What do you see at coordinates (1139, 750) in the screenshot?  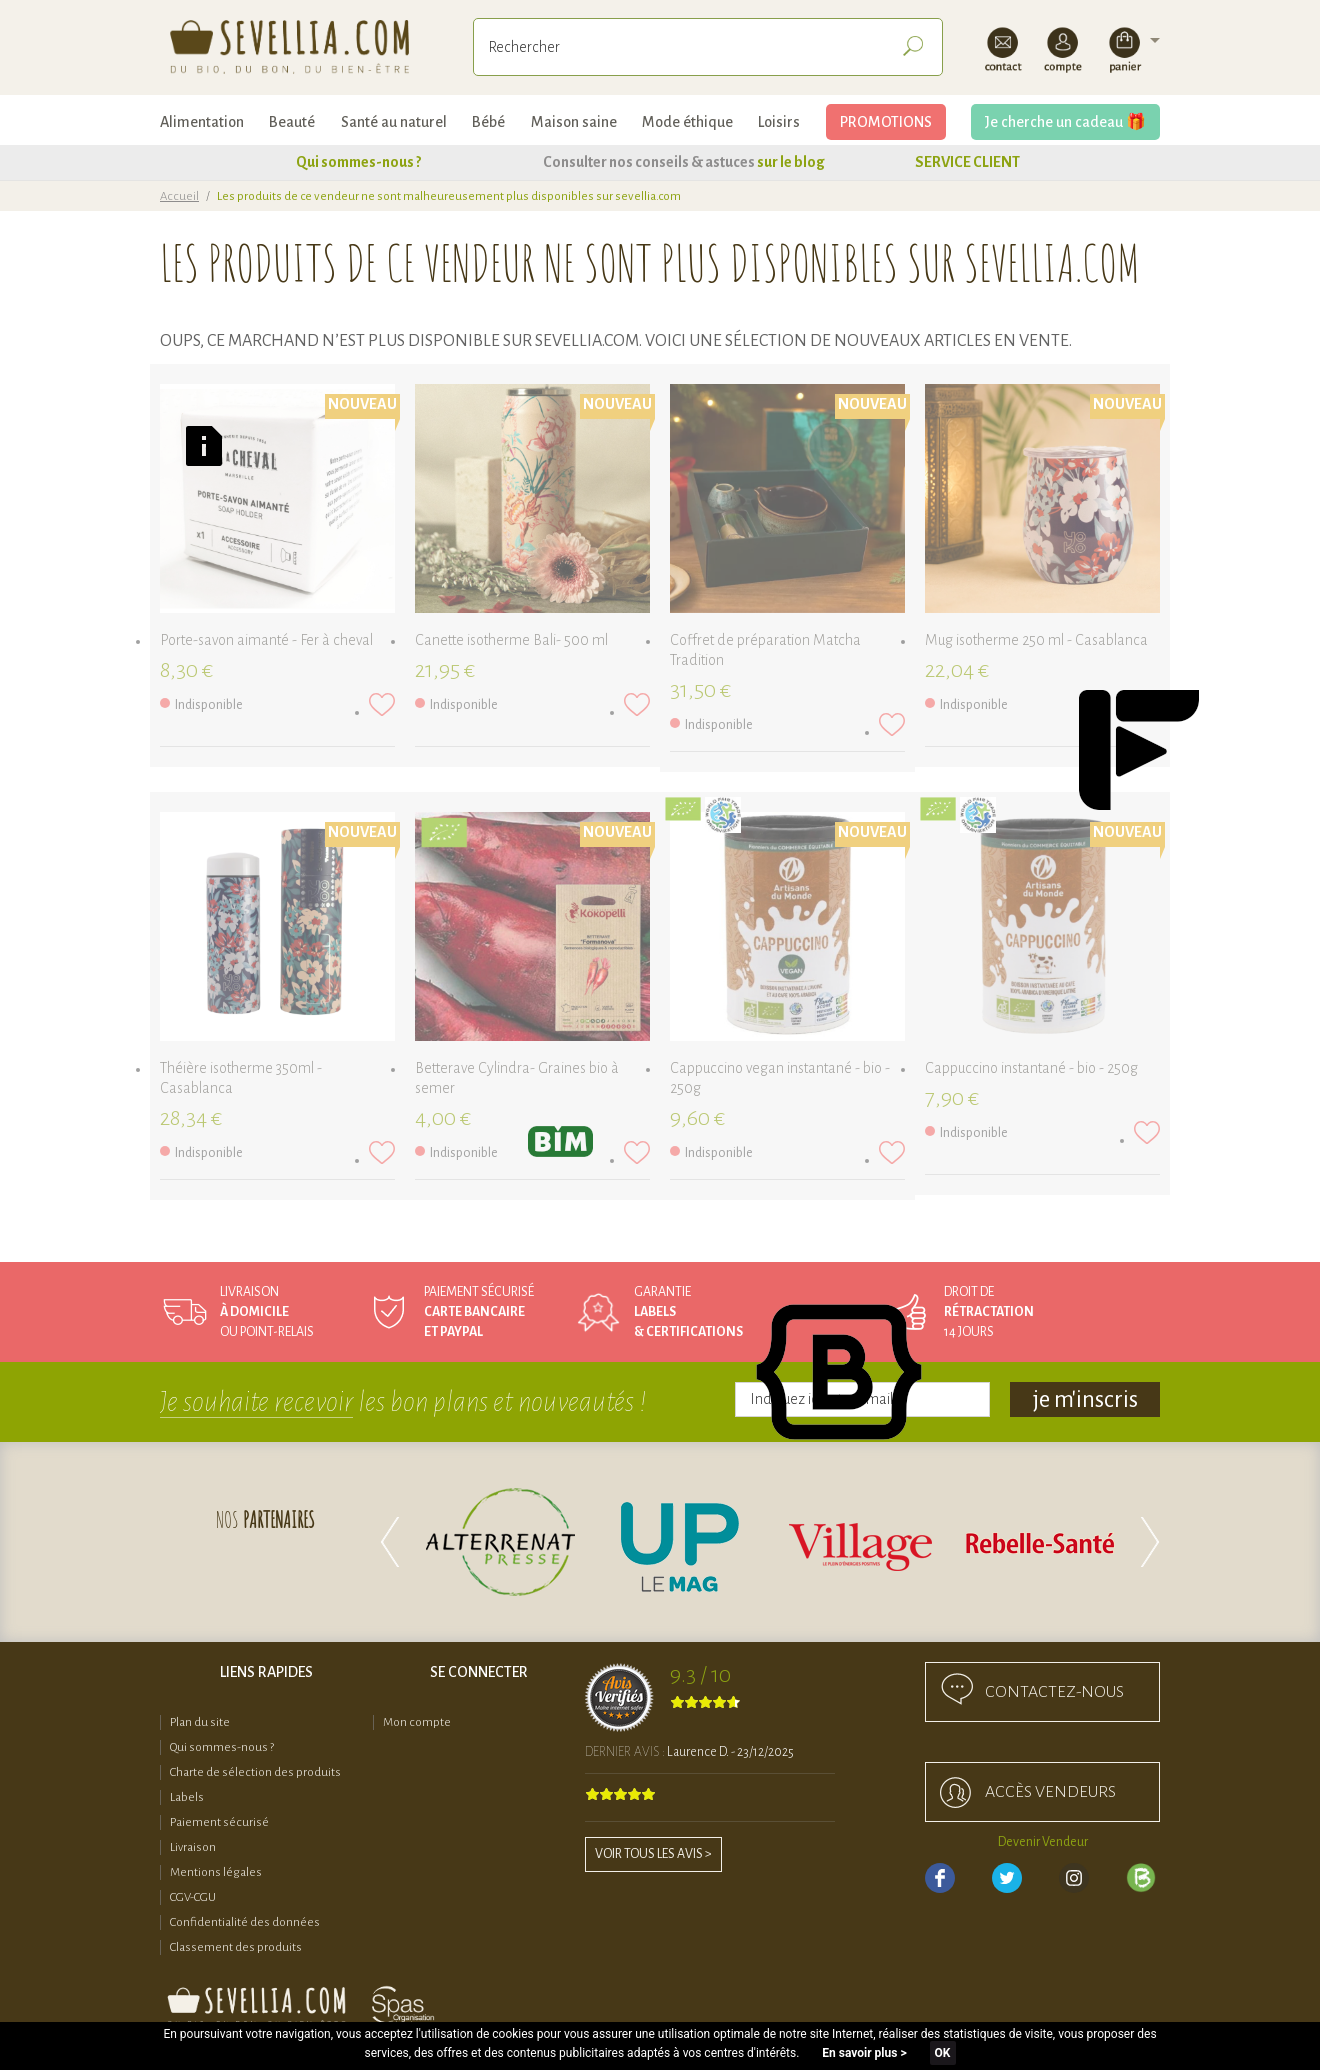 I see `open FreeTube app` at bounding box center [1139, 750].